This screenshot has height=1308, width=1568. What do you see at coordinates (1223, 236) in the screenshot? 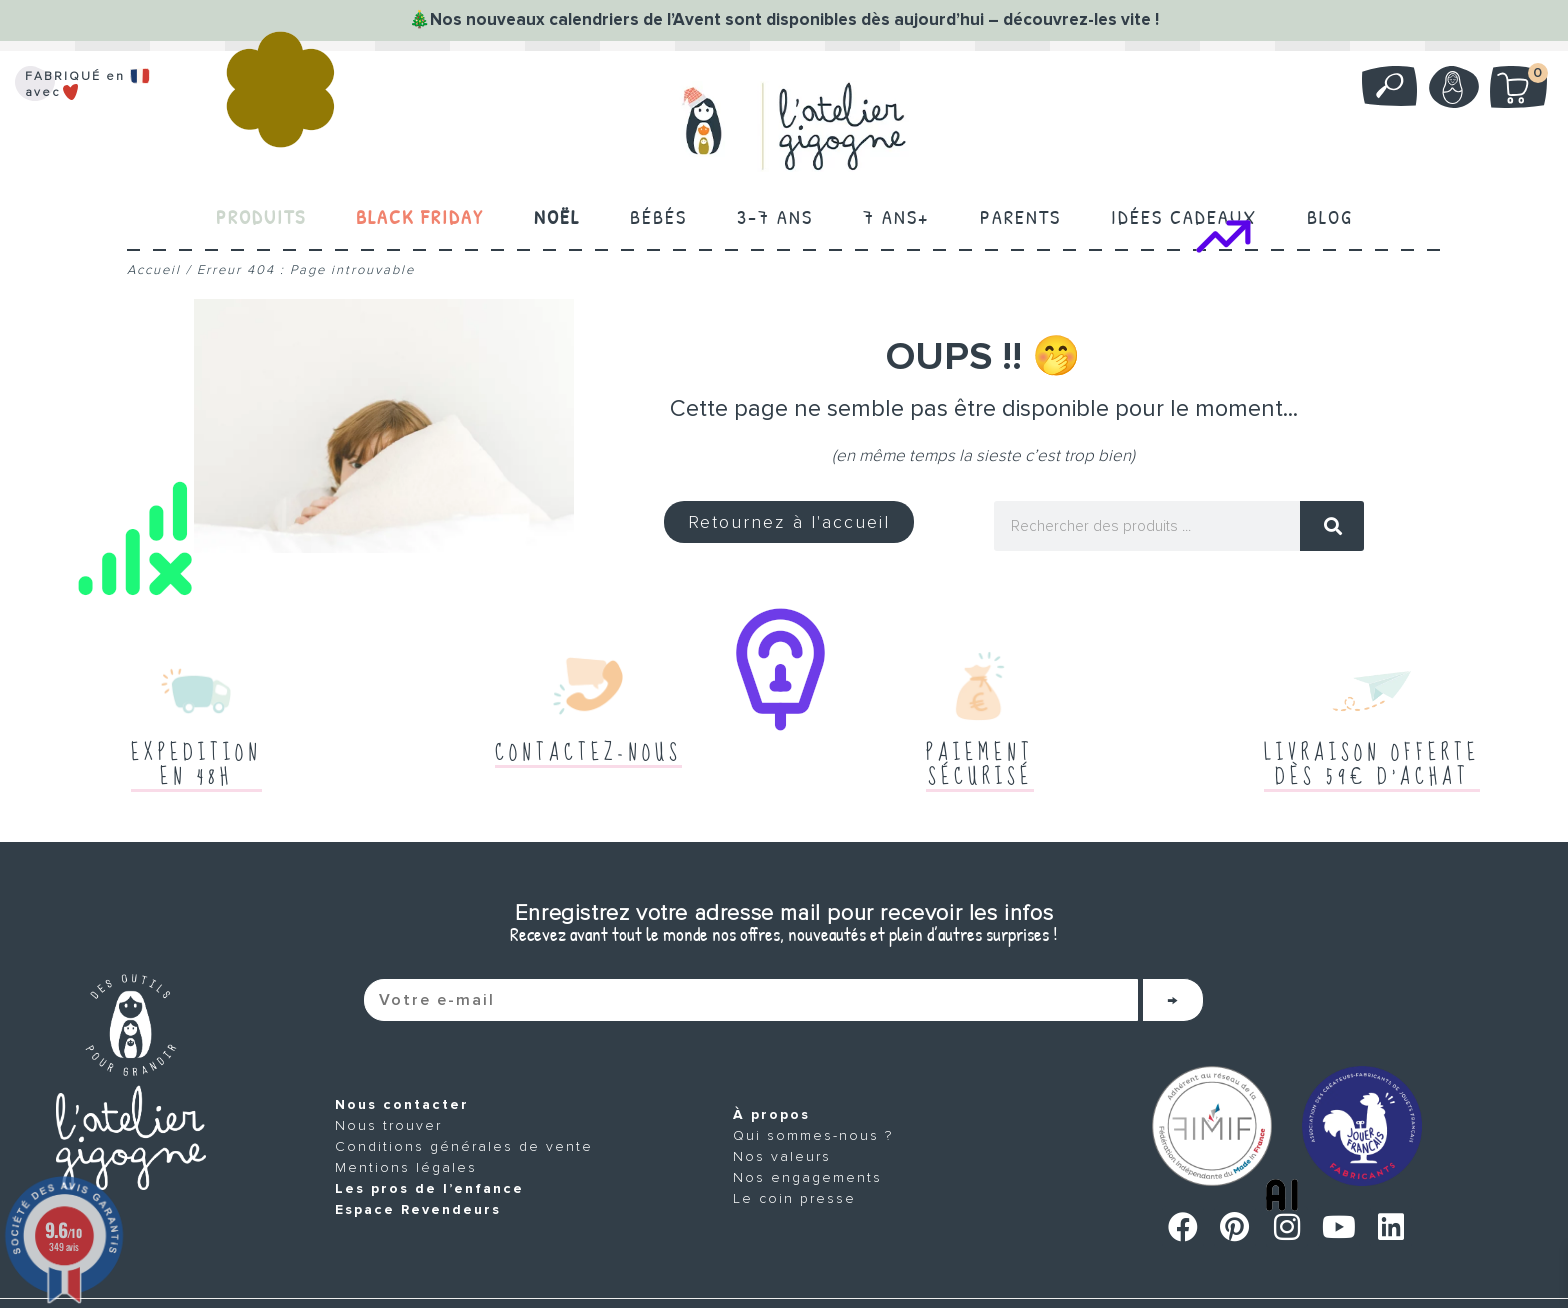
I see `view trending or popular content` at bounding box center [1223, 236].